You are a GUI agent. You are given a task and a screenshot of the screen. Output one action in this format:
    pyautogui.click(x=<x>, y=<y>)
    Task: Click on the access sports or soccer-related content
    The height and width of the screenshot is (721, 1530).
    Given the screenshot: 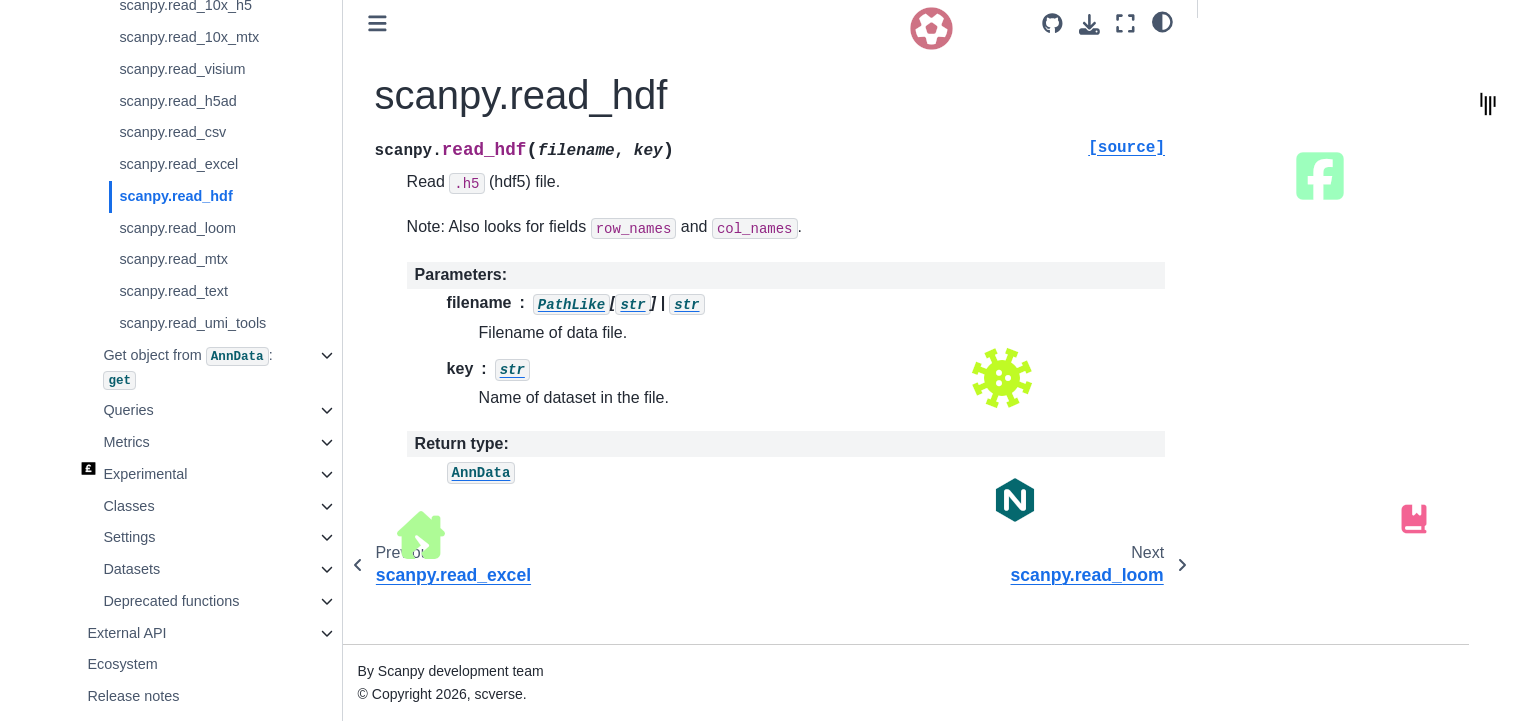 What is the action you would take?
    pyautogui.click(x=931, y=28)
    